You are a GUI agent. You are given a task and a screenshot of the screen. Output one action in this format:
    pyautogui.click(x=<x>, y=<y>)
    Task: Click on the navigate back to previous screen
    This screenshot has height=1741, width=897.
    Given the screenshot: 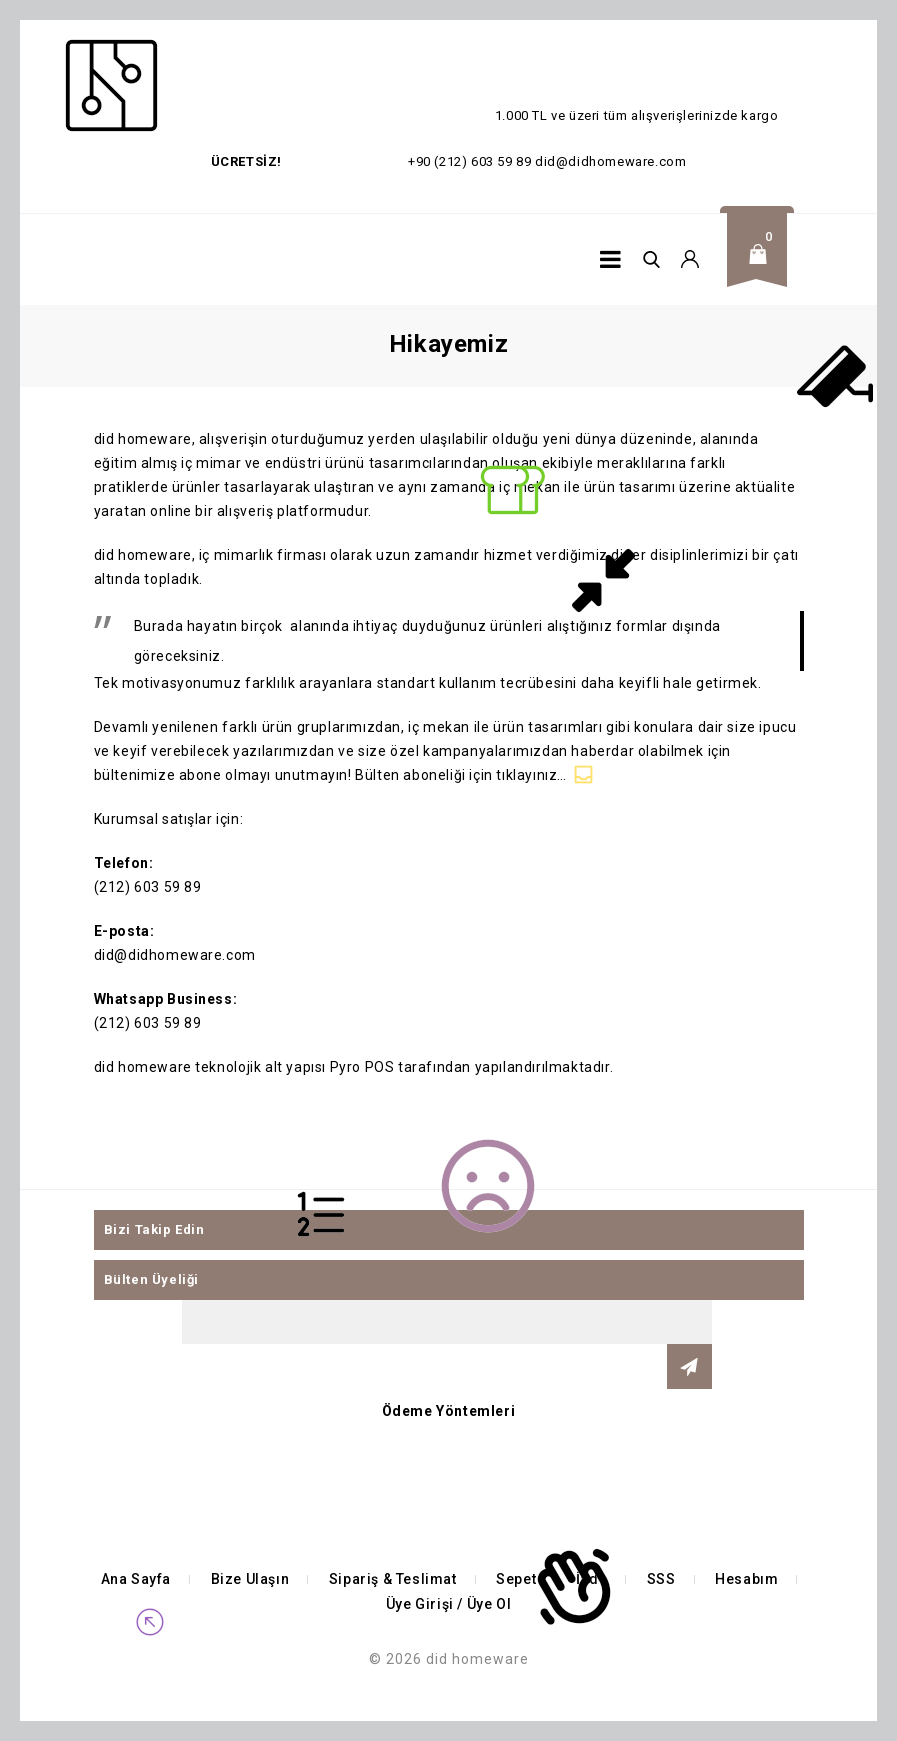 What is the action you would take?
    pyautogui.click(x=150, y=1622)
    